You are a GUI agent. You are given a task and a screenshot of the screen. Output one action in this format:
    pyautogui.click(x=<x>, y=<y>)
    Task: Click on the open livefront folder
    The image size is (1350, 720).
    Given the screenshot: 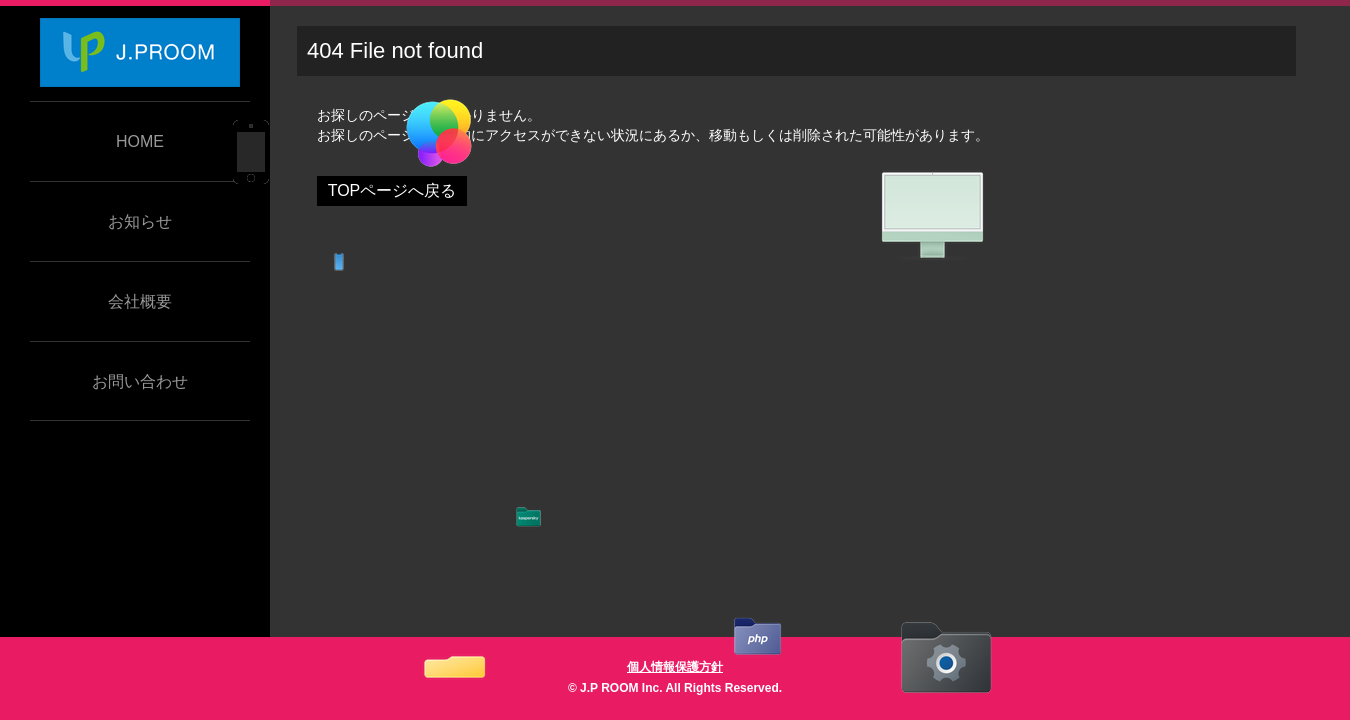 What is the action you would take?
    pyautogui.click(x=454, y=656)
    